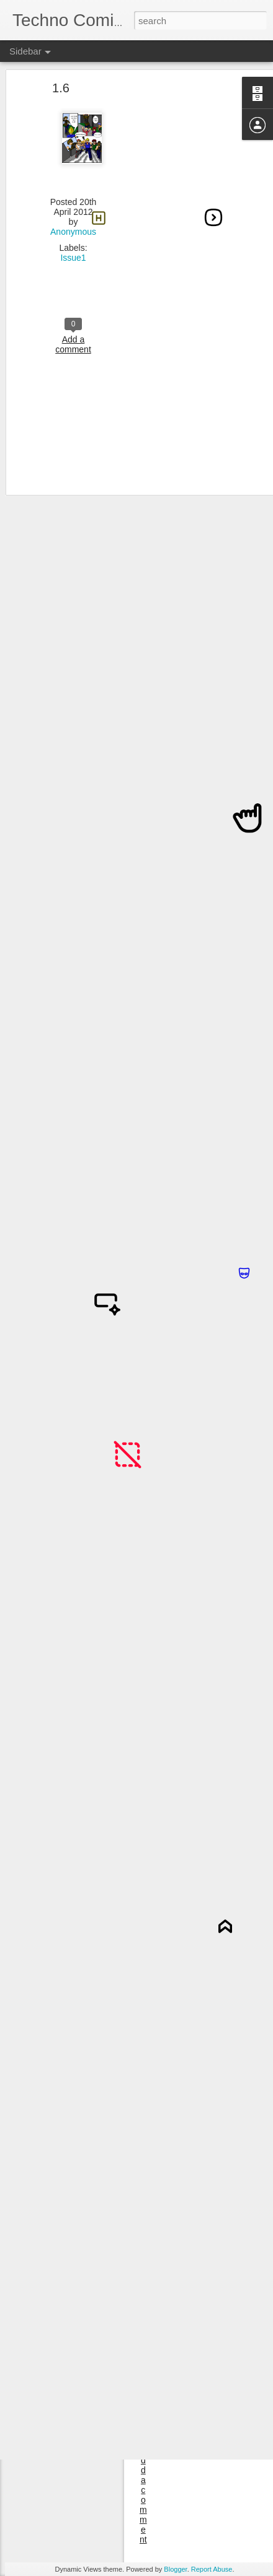 The height and width of the screenshot is (2576, 273). What do you see at coordinates (99, 218) in the screenshot?
I see `indicates a helicopter landing zone or helipad` at bounding box center [99, 218].